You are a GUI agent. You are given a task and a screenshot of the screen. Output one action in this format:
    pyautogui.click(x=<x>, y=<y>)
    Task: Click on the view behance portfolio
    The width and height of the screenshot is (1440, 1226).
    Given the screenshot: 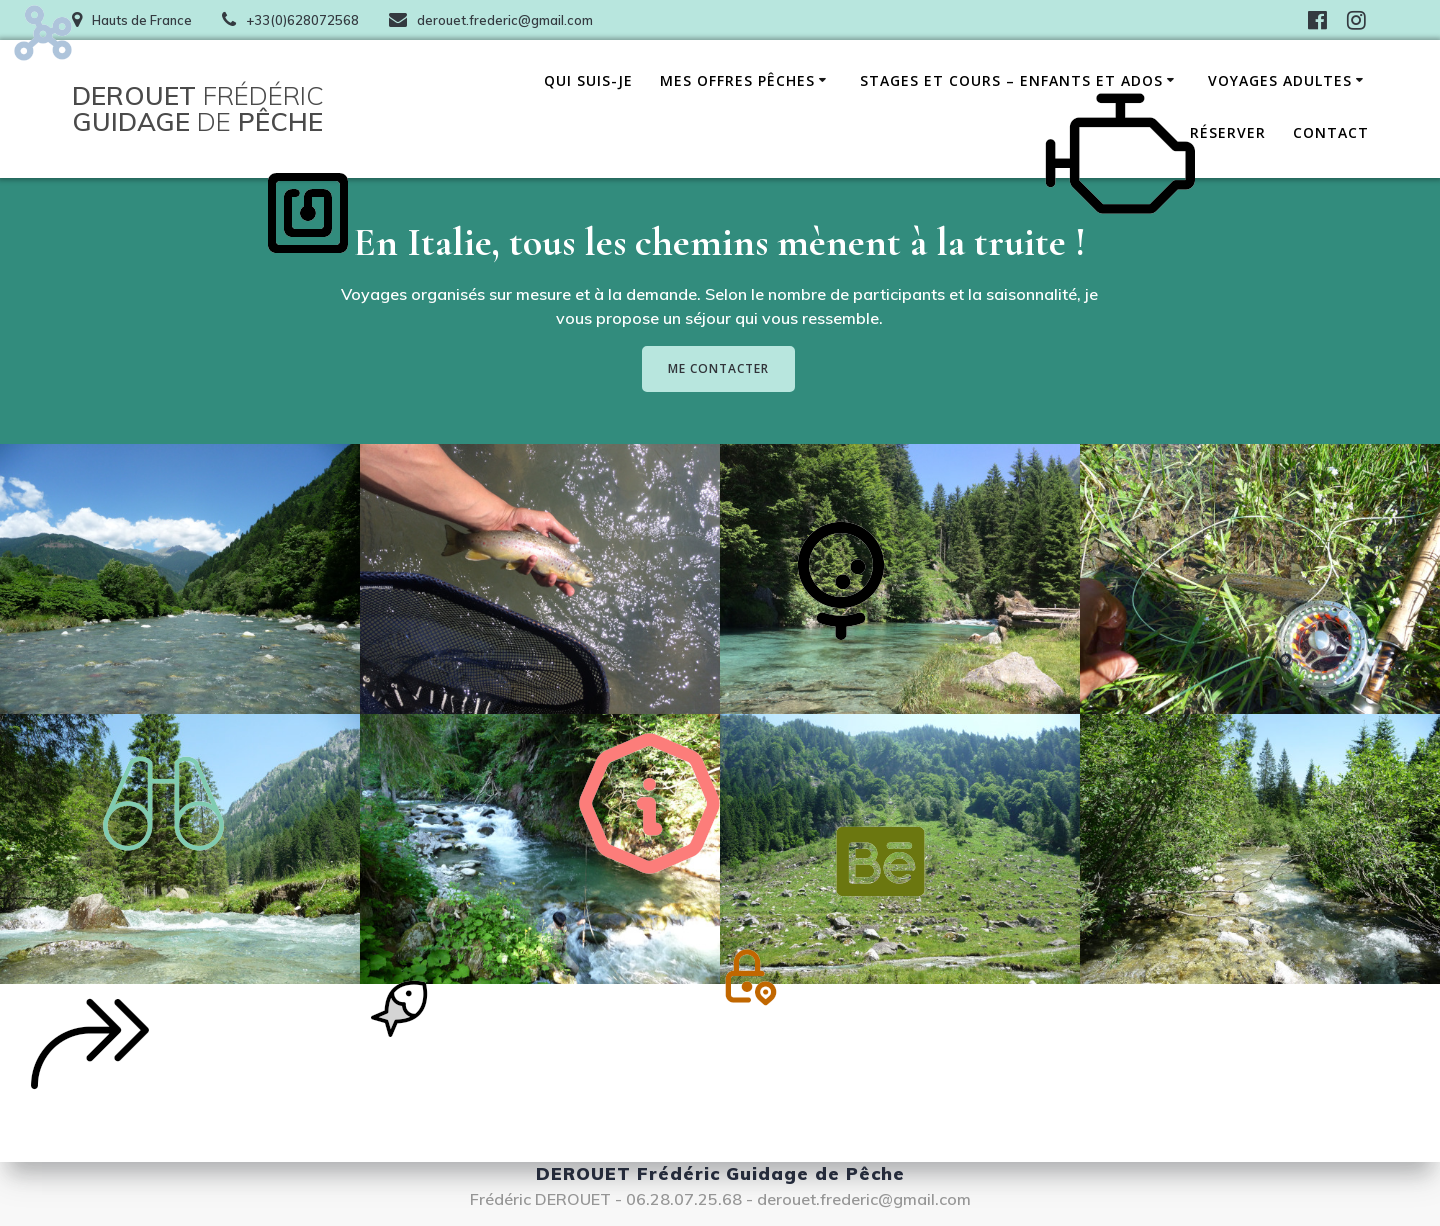 What is the action you would take?
    pyautogui.click(x=880, y=861)
    